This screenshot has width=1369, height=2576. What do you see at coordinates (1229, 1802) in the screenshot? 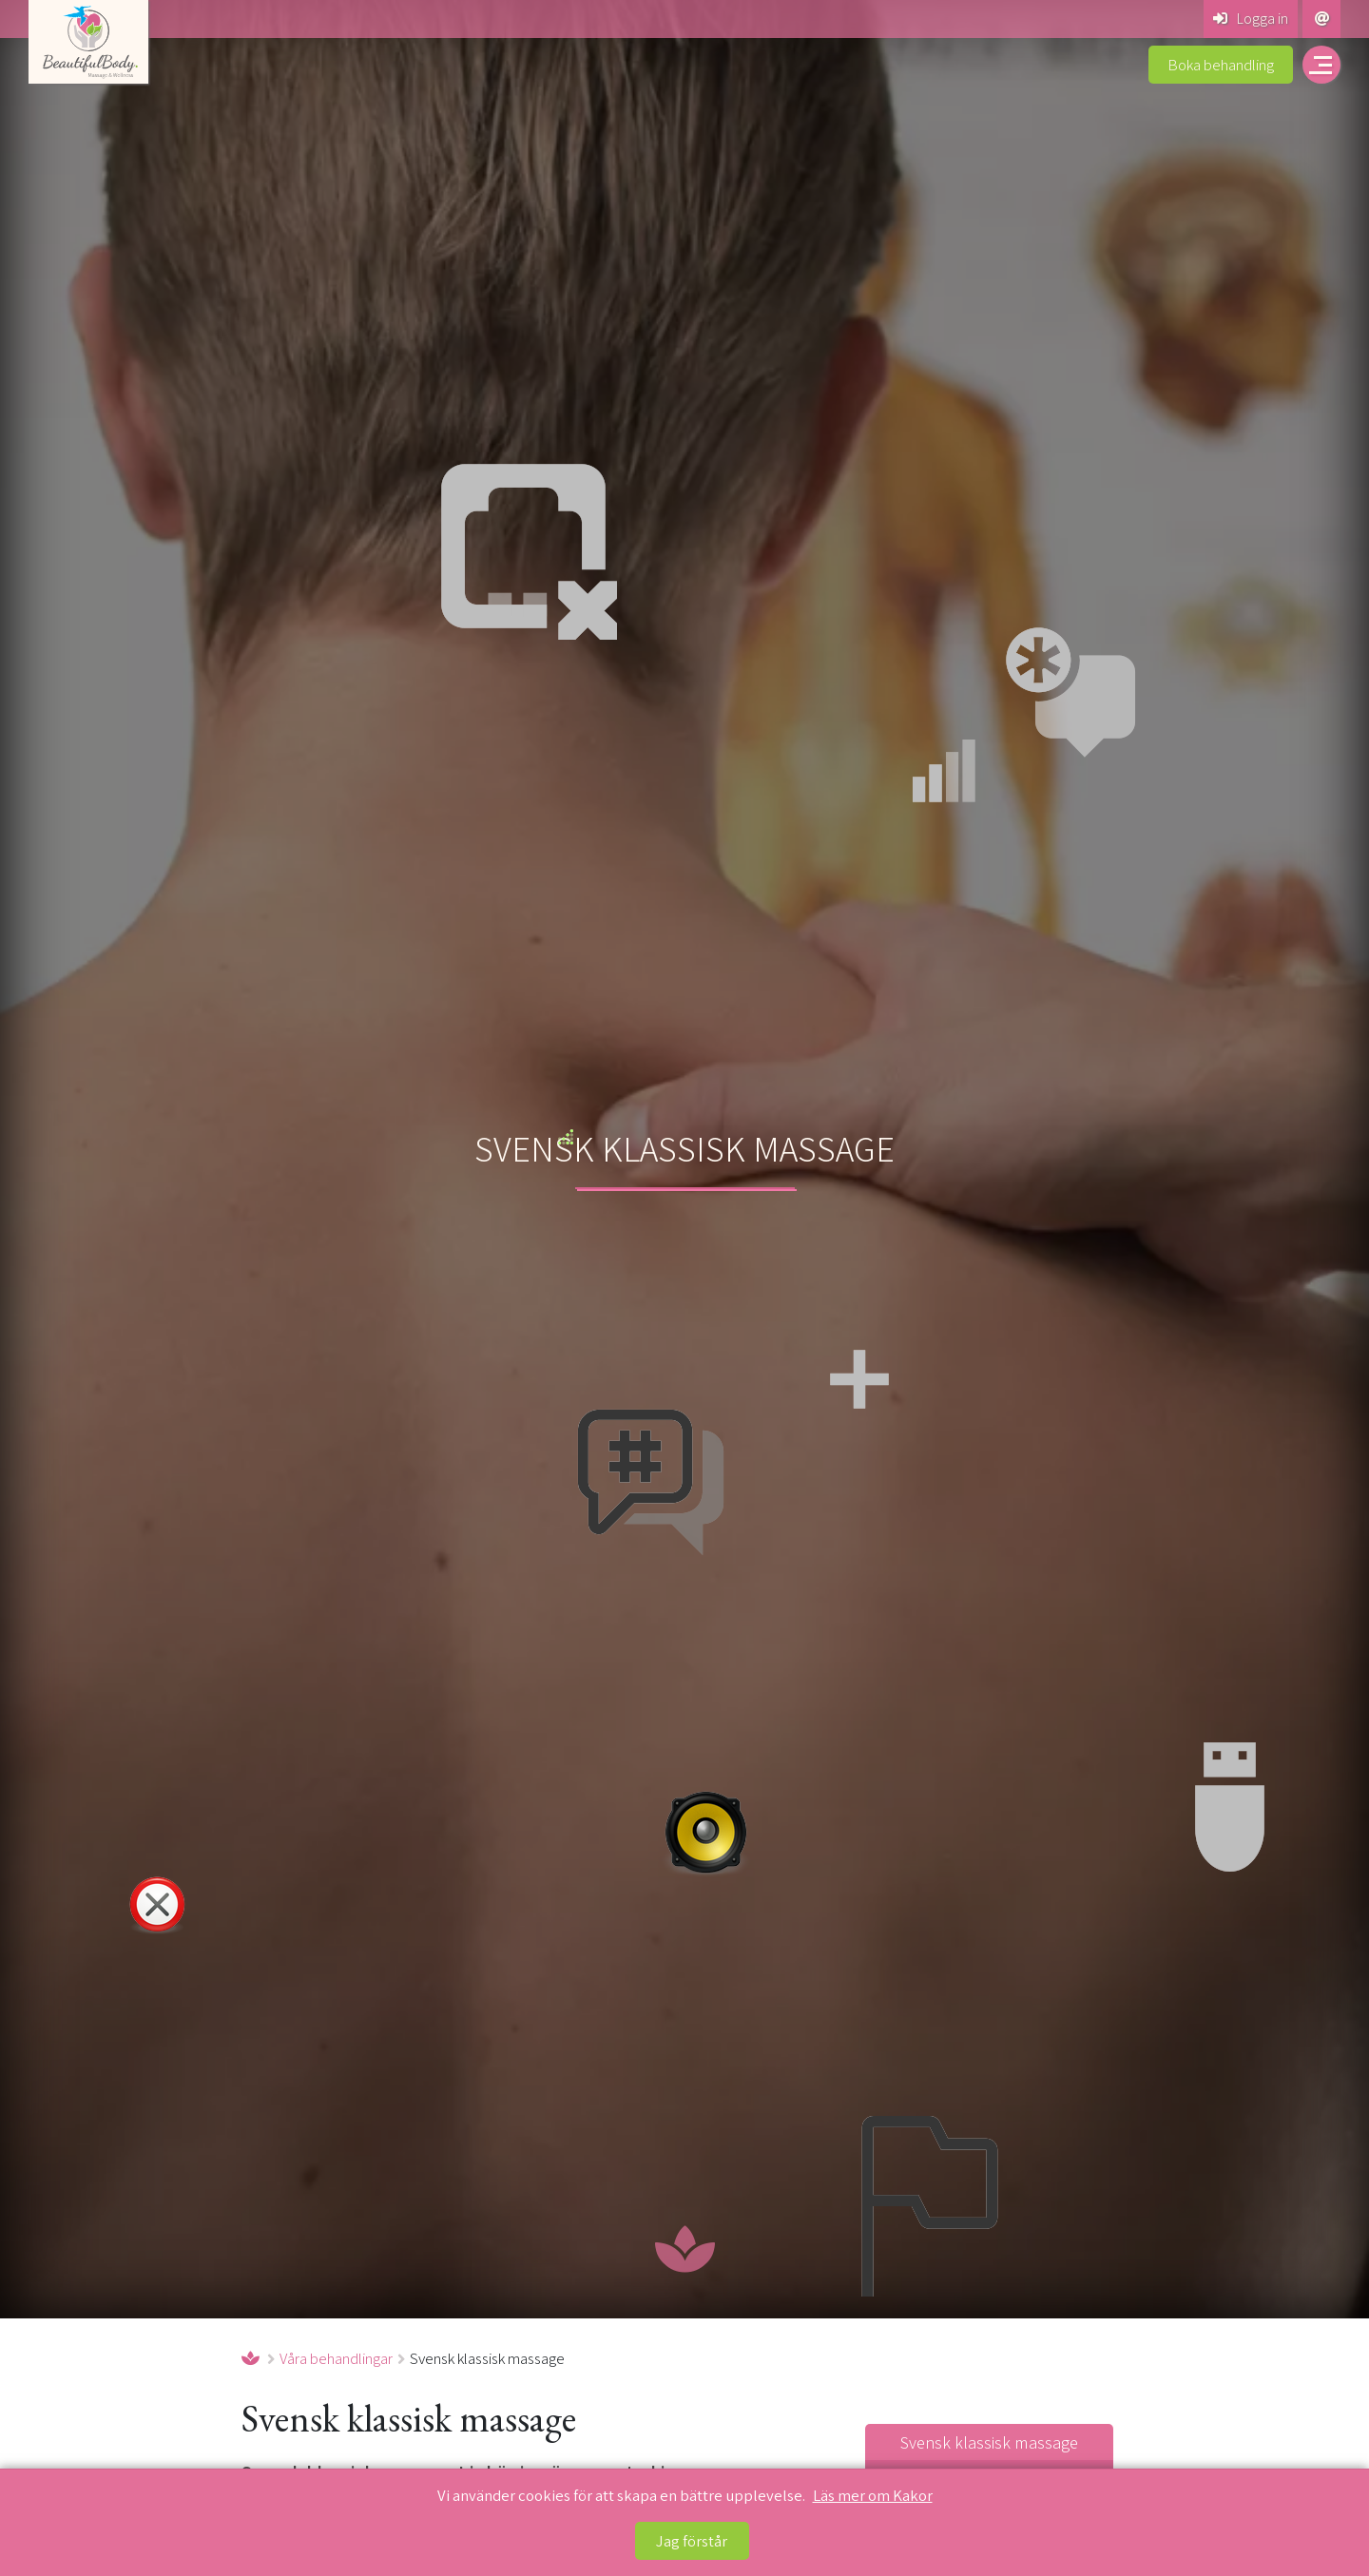
I see `removable storage device connected` at bounding box center [1229, 1802].